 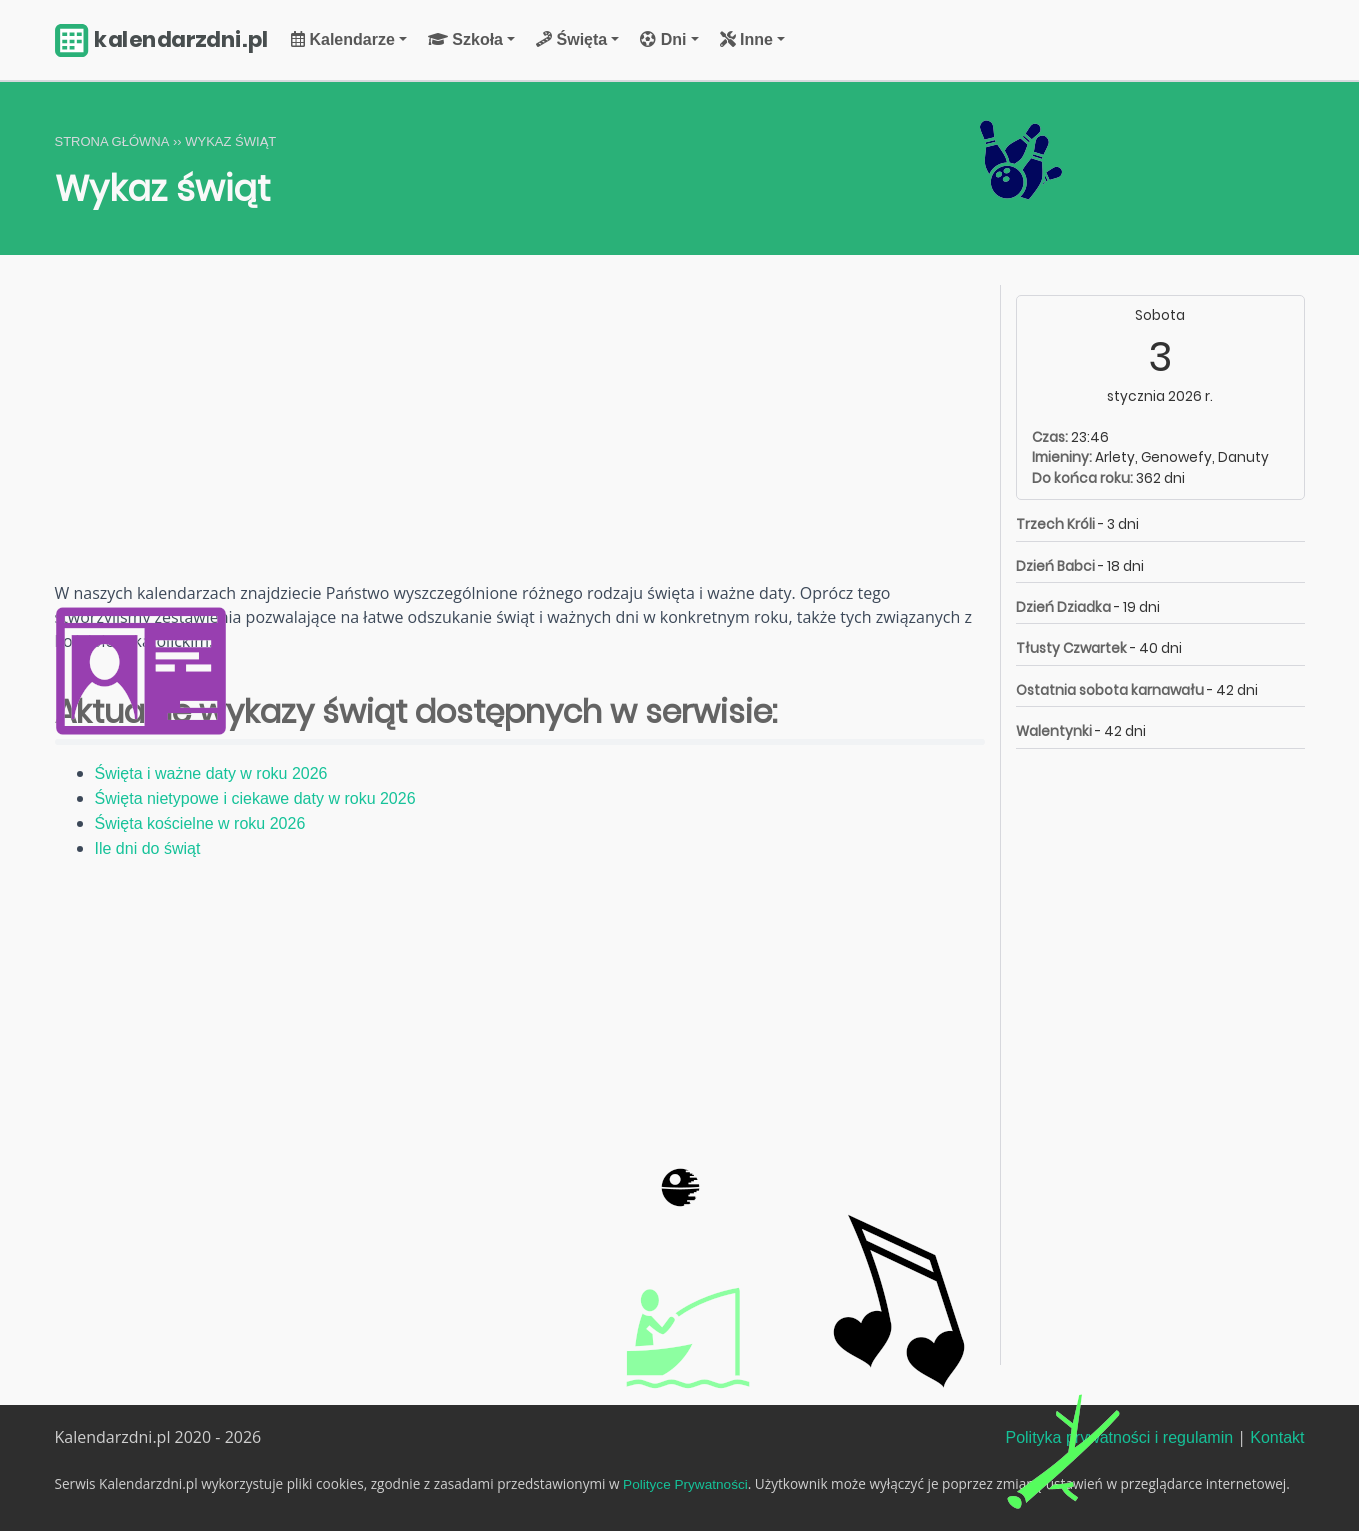 I want to click on Death Star icon from Star Wars franchise, so click(x=680, y=1187).